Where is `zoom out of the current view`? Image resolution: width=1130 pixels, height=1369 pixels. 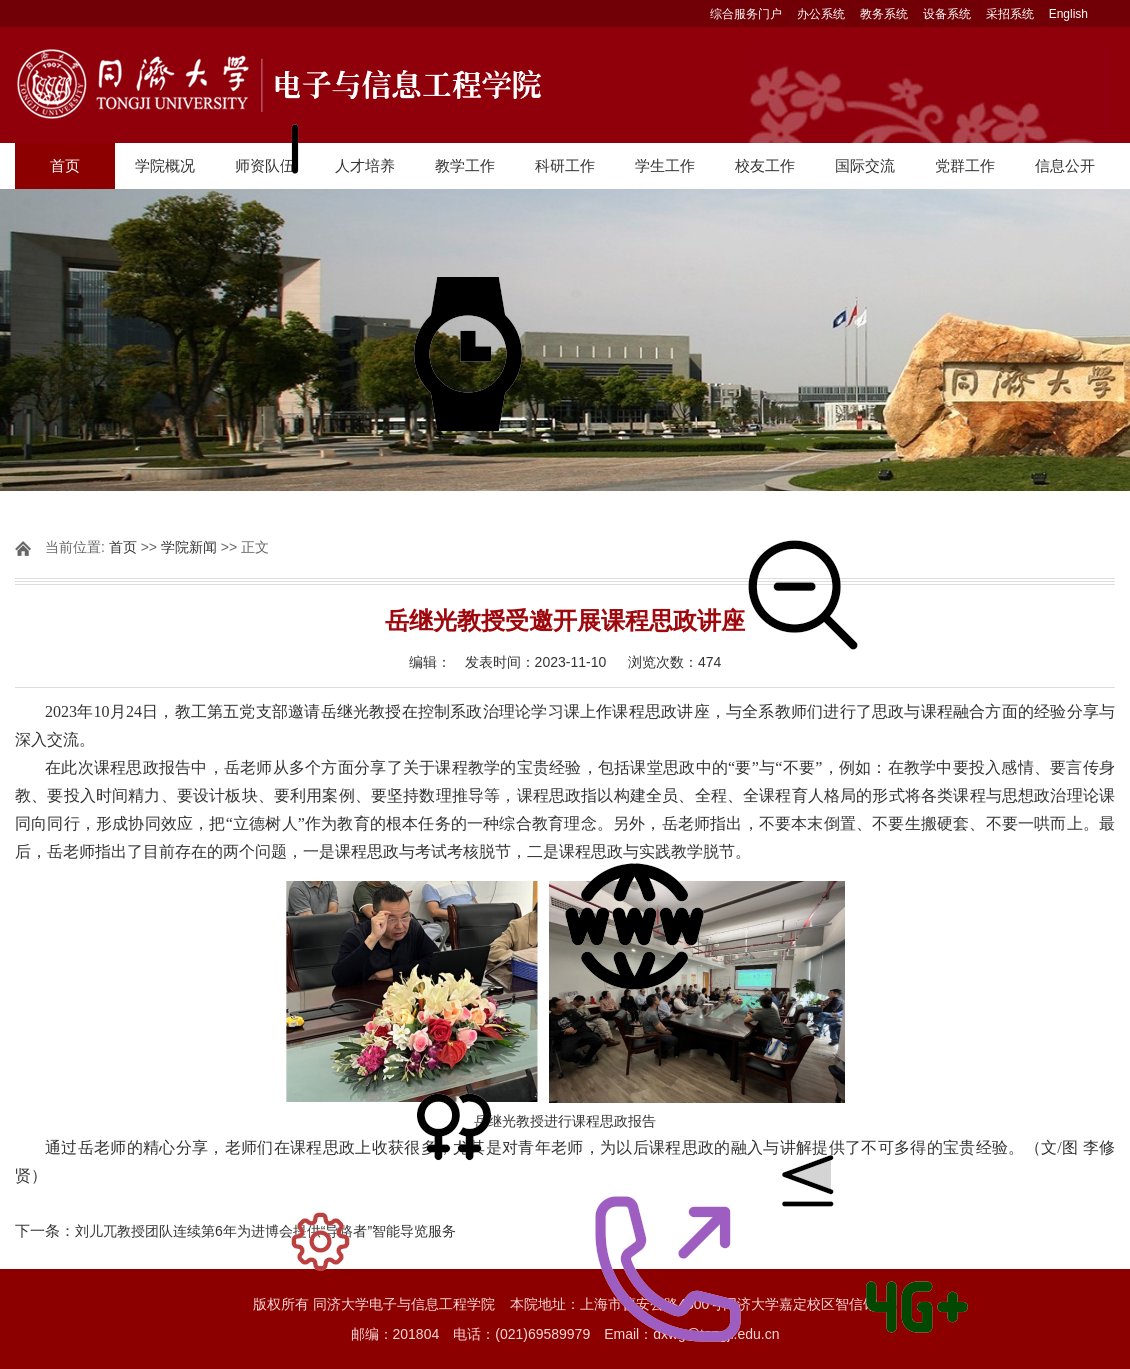
zoom out of the current view is located at coordinates (803, 595).